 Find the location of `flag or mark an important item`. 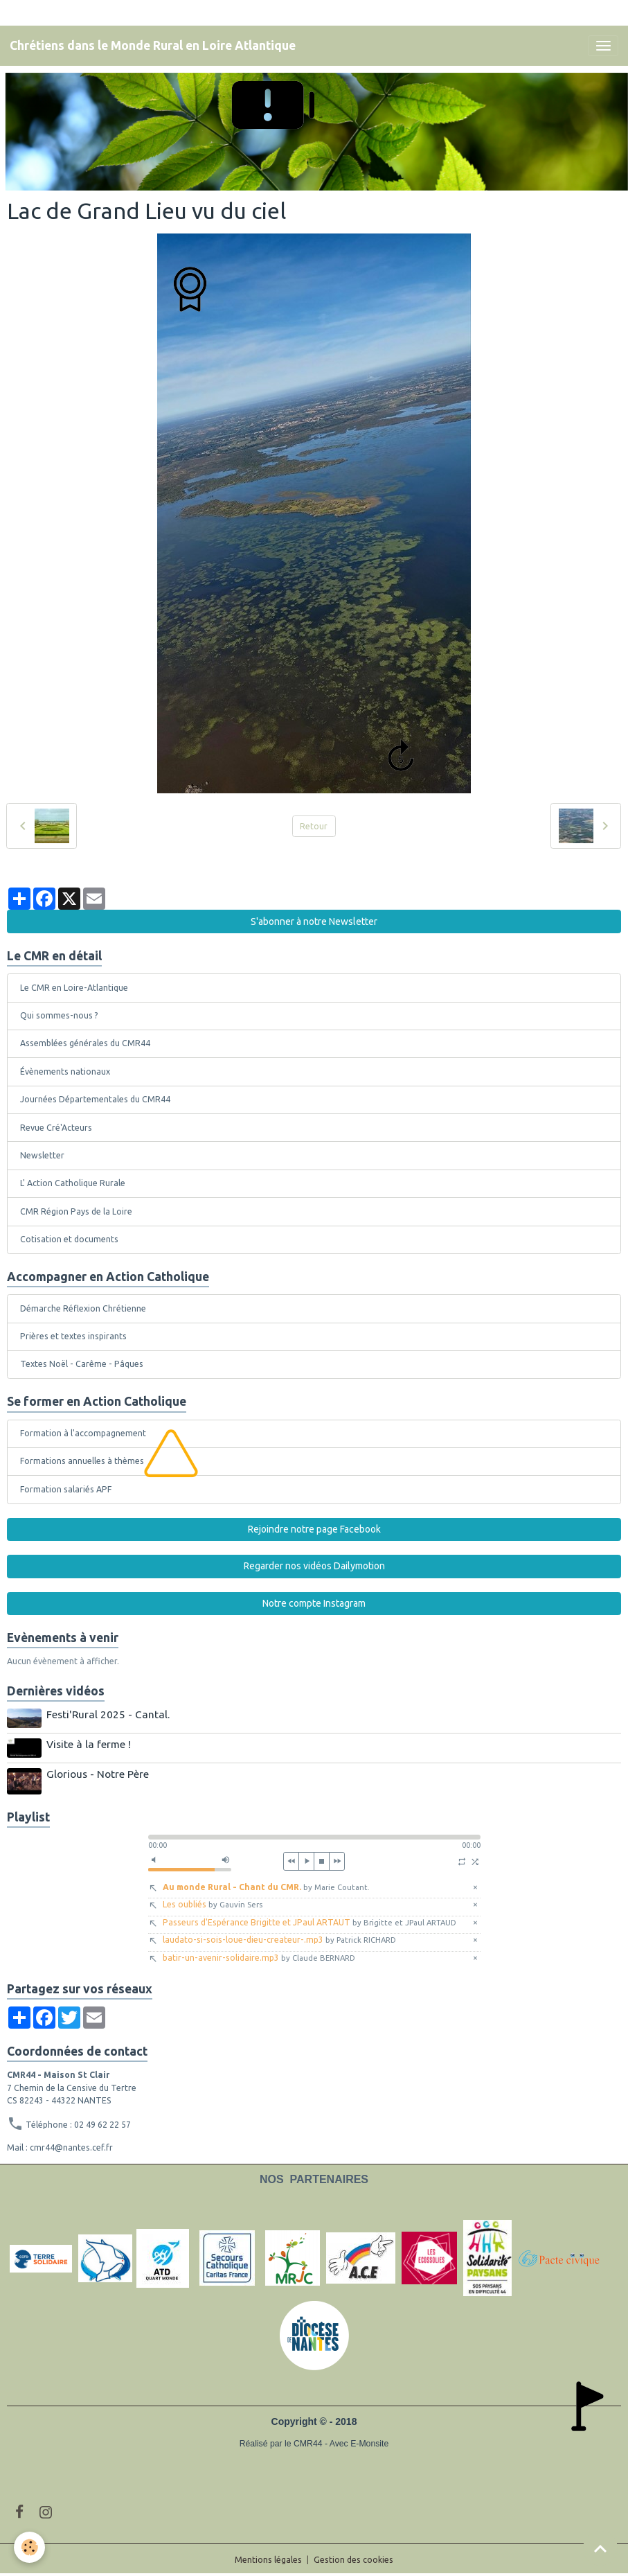

flag or mark an important item is located at coordinates (584, 2406).